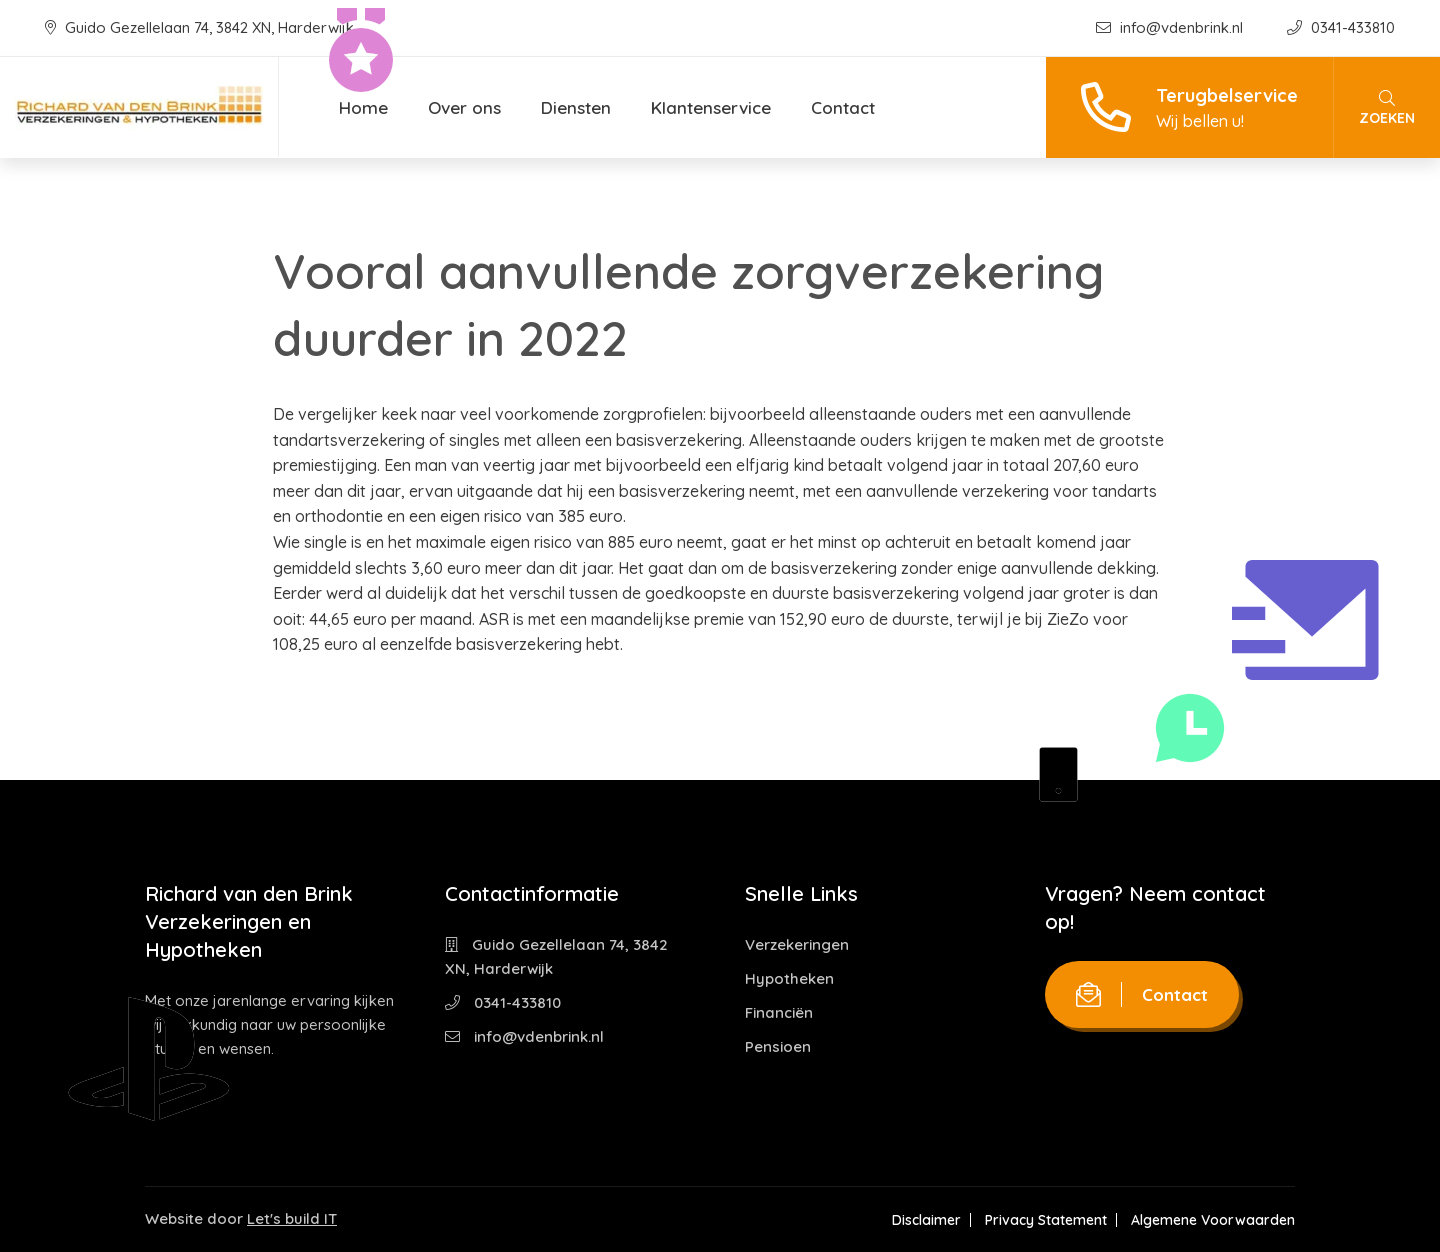  Describe the element at coordinates (1190, 728) in the screenshot. I see `view chat history` at that location.